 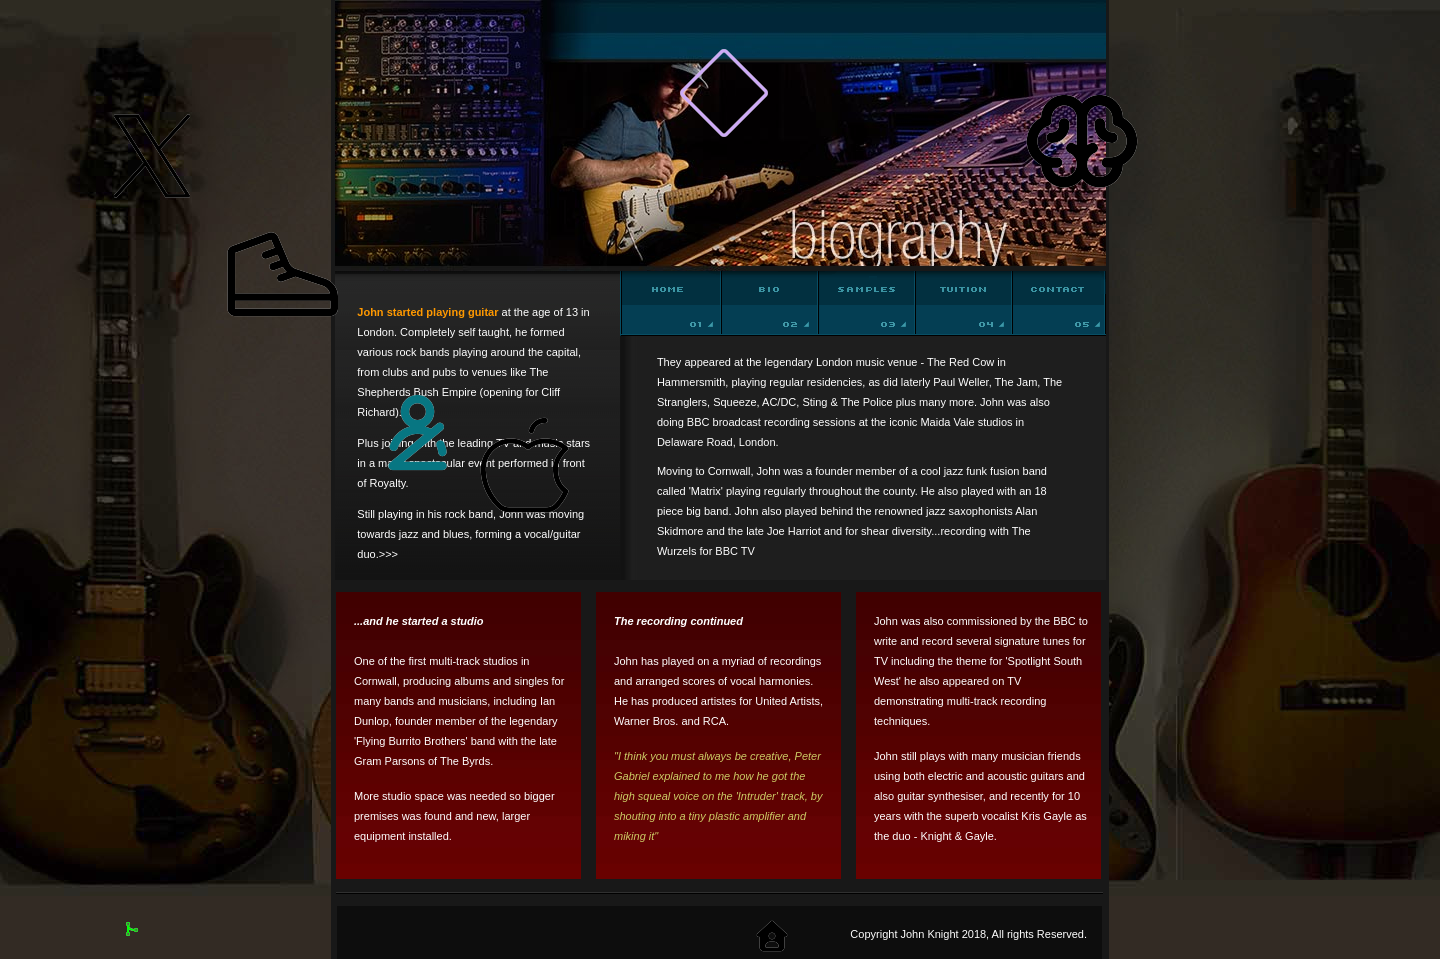 What do you see at coordinates (277, 278) in the screenshot?
I see `access footwear or shoe category` at bounding box center [277, 278].